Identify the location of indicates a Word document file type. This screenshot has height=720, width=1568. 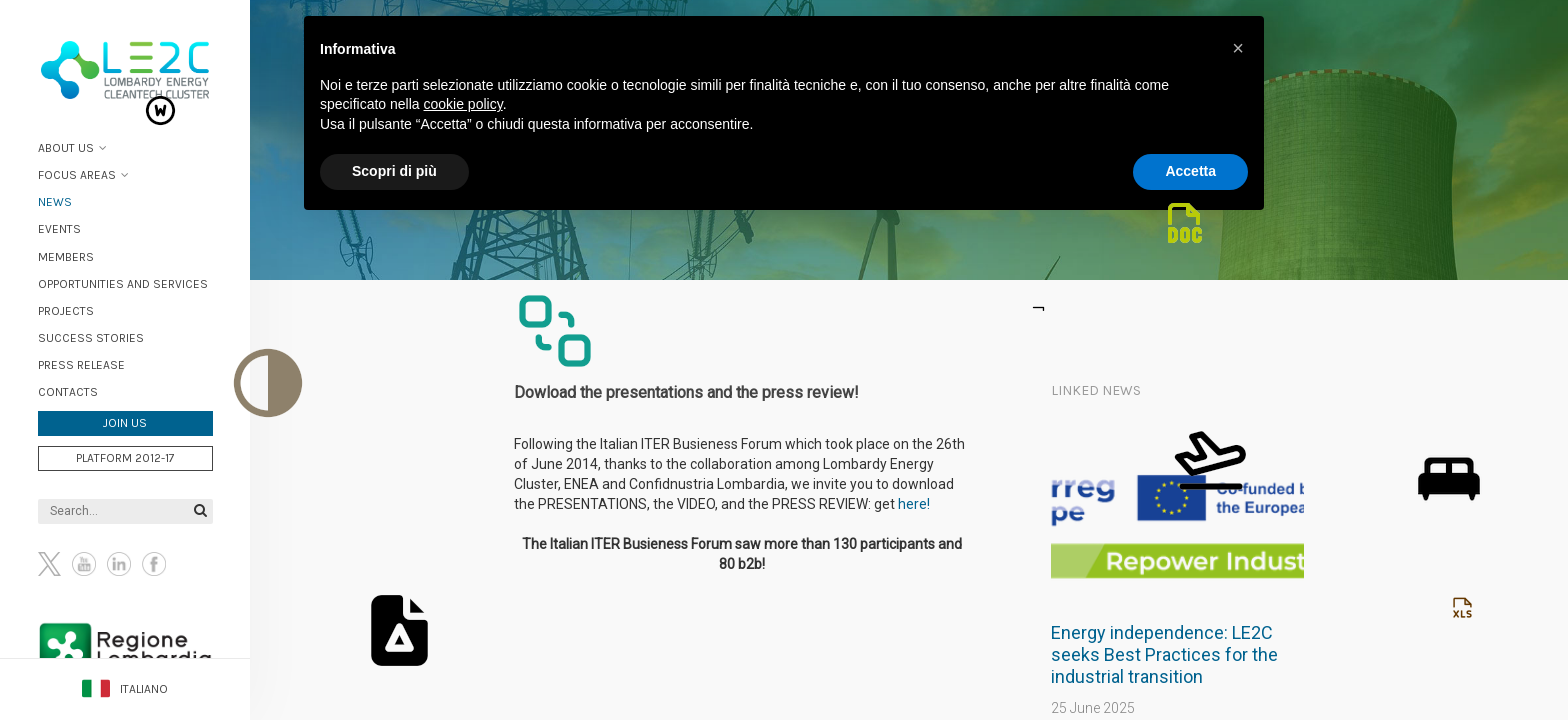
(1184, 223).